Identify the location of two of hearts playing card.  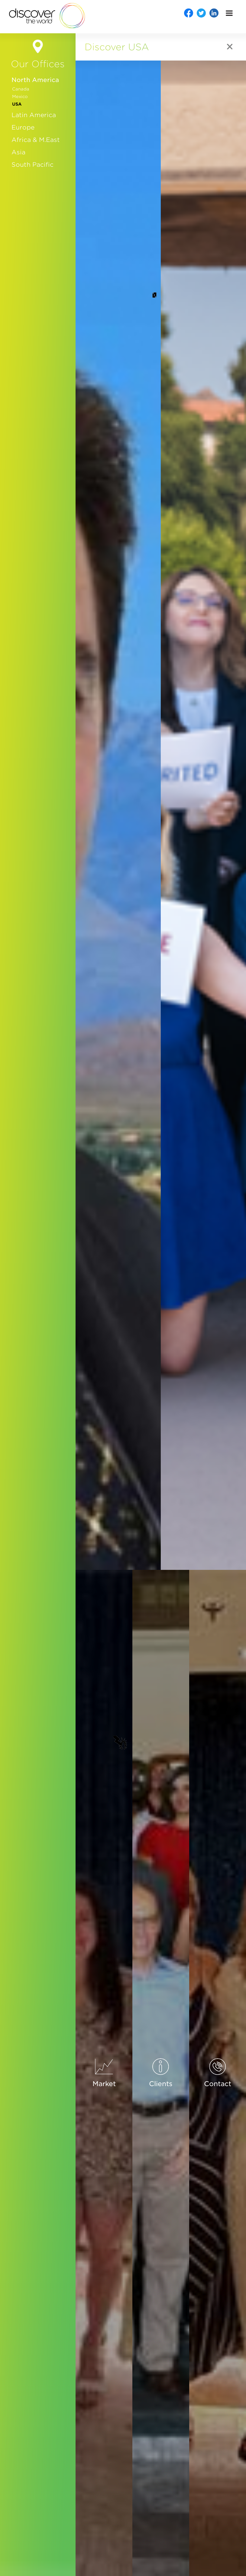
(154, 295).